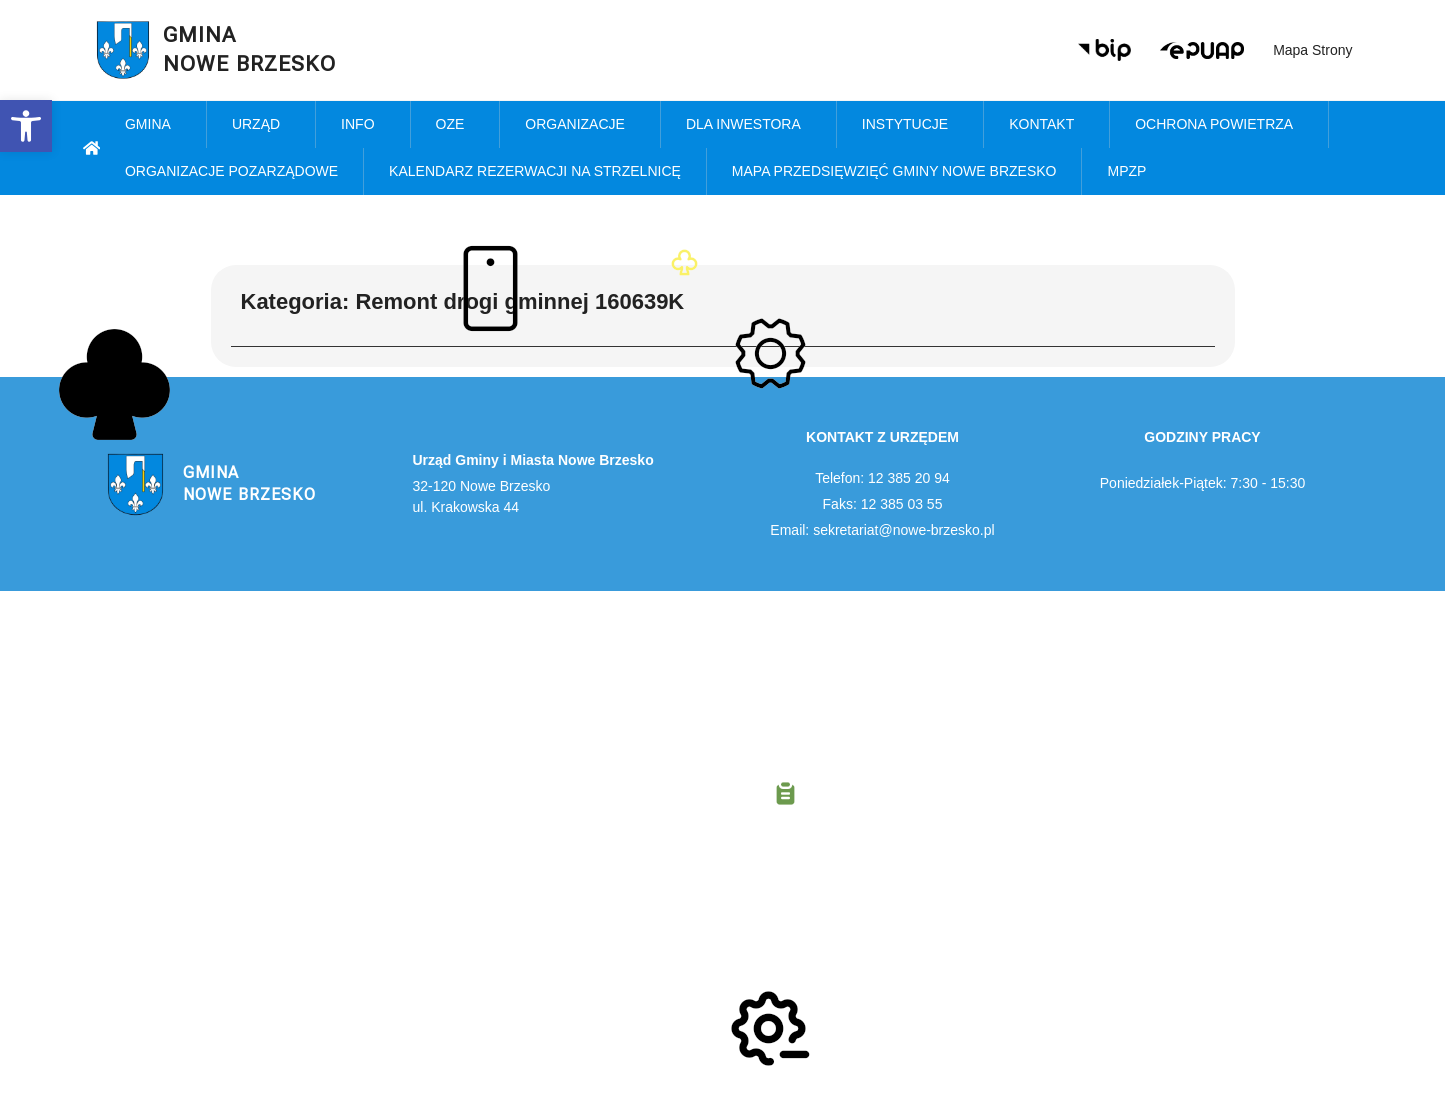  What do you see at coordinates (768, 1028) in the screenshot?
I see `remove a setting or preference` at bounding box center [768, 1028].